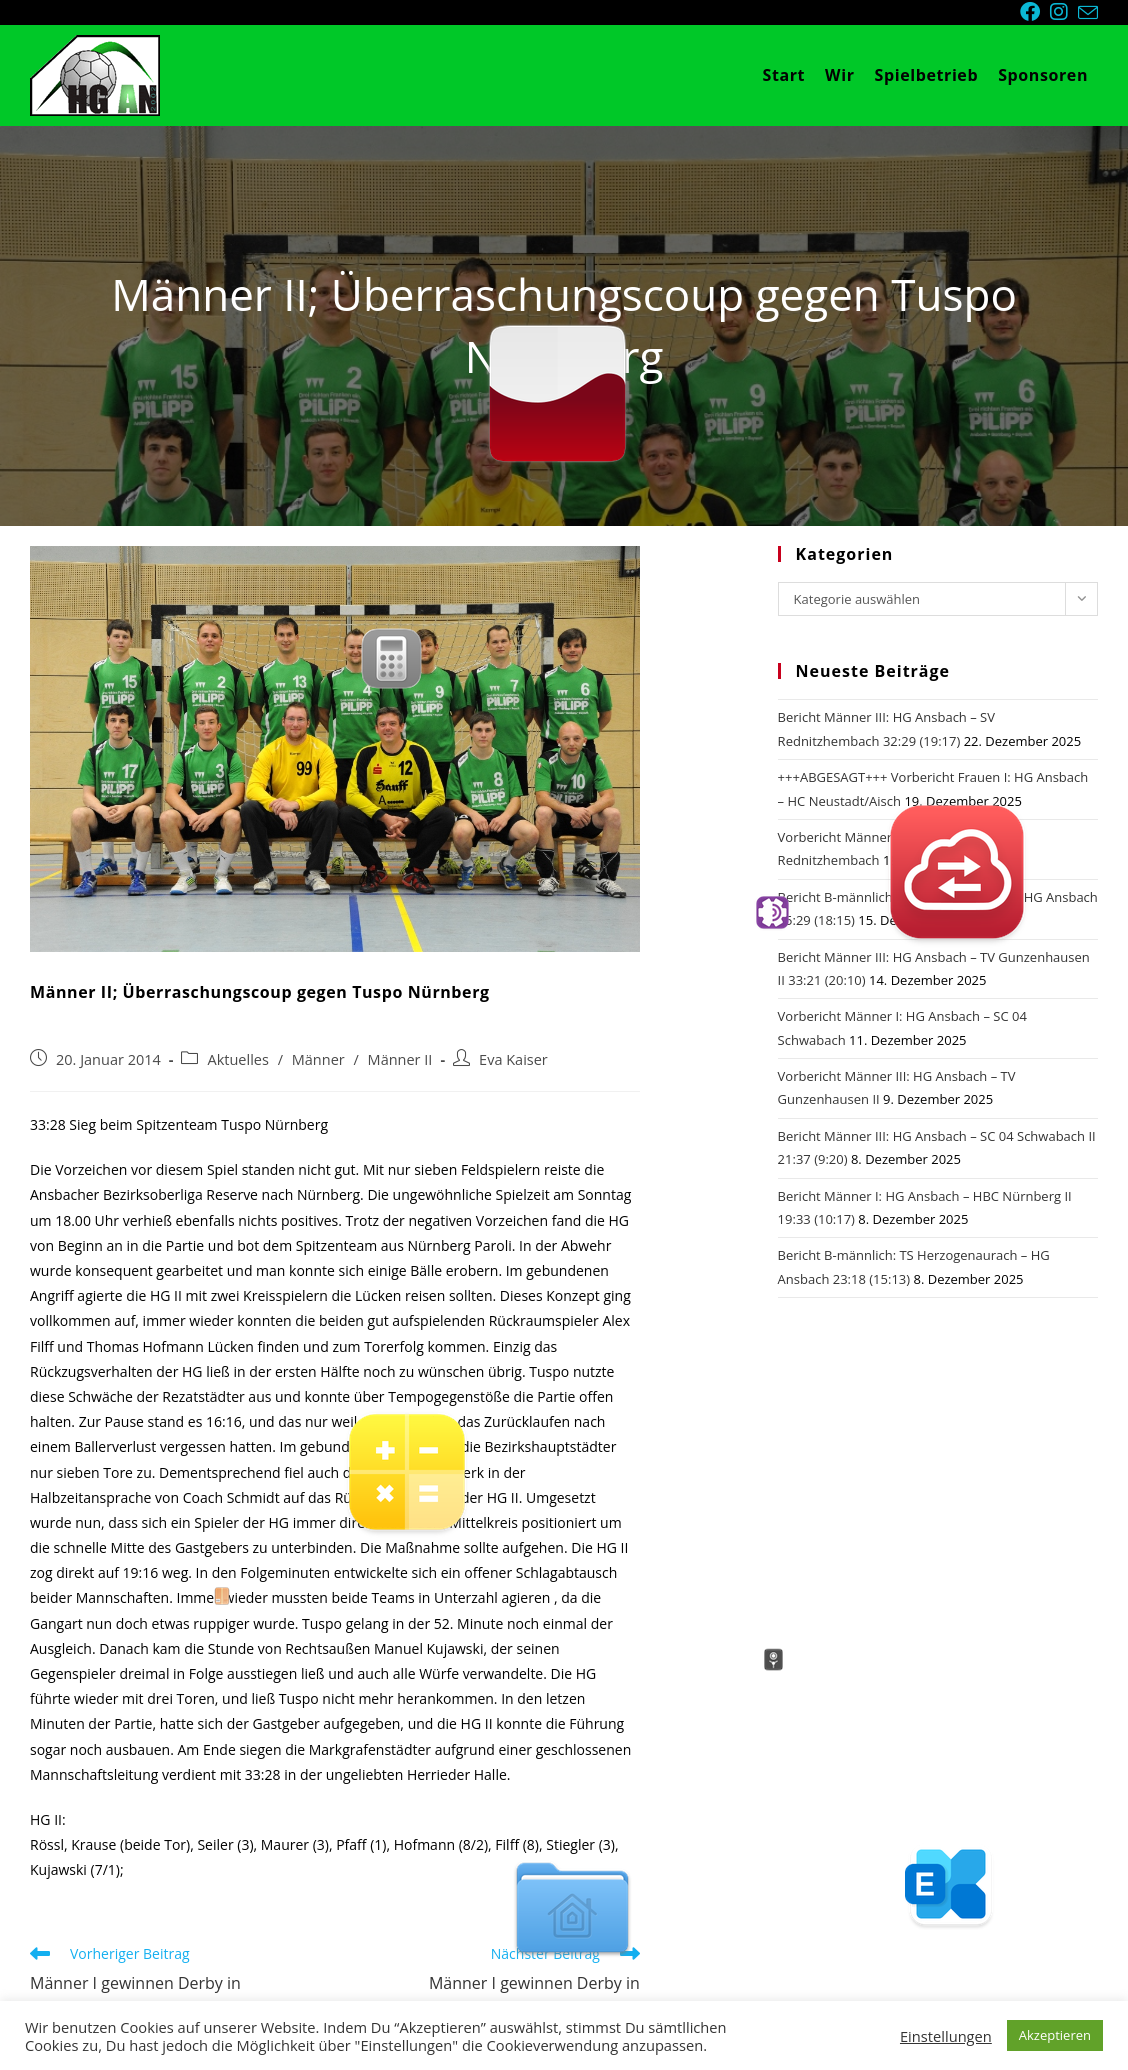 The image size is (1128, 2070). What do you see at coordinates (772, 912) in the screenshot?
I see `open carburetor app settings` at bounding box center [772, 912].